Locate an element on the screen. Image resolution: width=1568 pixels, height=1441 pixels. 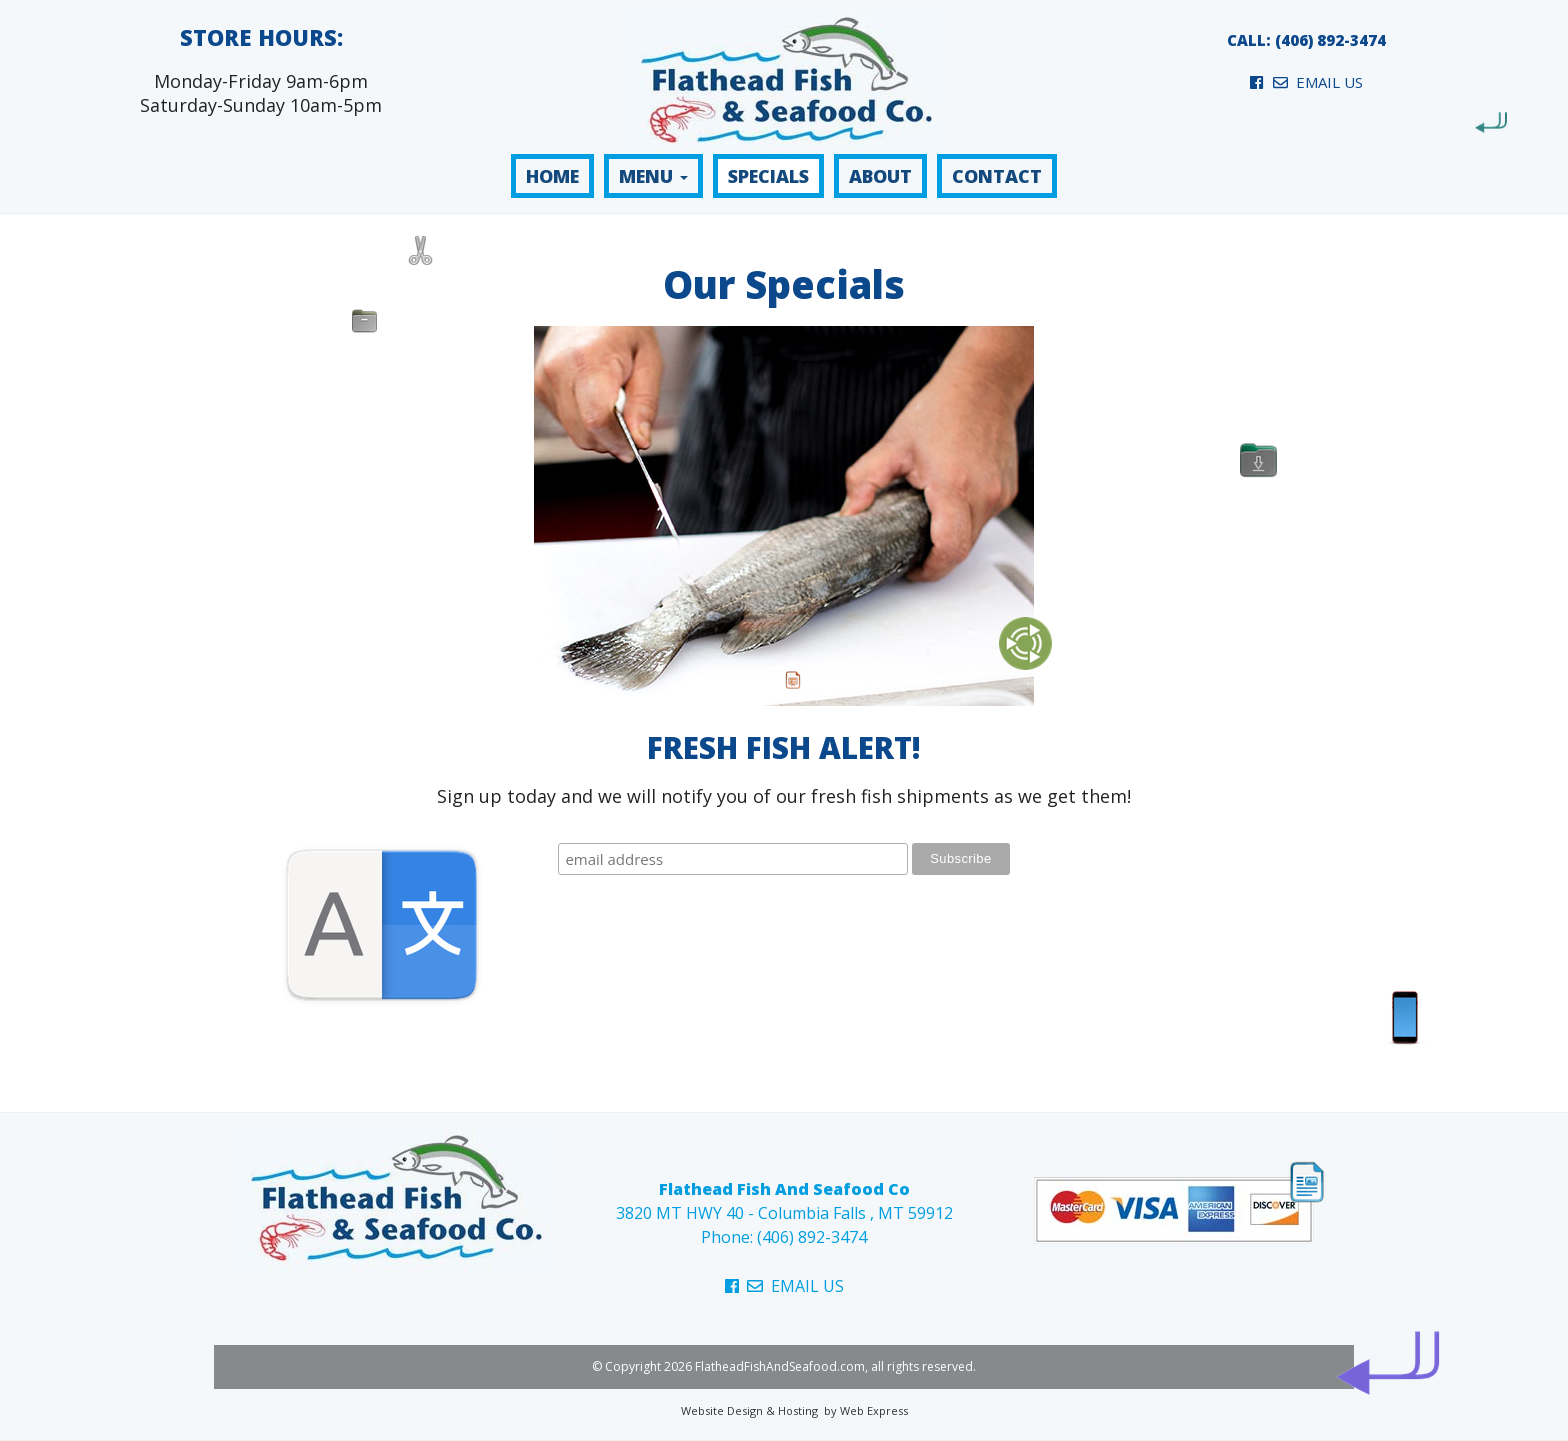
reply all to an email message is located at coordinates (1386, 1362).